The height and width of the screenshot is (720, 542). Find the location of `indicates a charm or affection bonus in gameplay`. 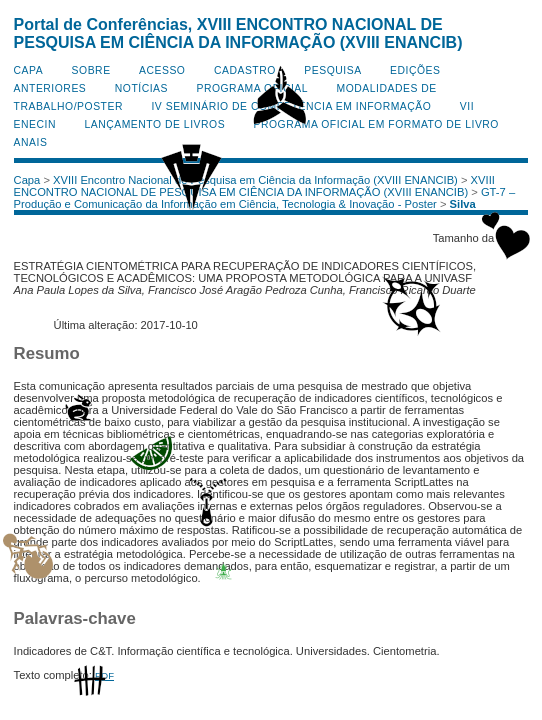

indicates a charm or affection bonus in gameplay is located at coordinates (506, 236).